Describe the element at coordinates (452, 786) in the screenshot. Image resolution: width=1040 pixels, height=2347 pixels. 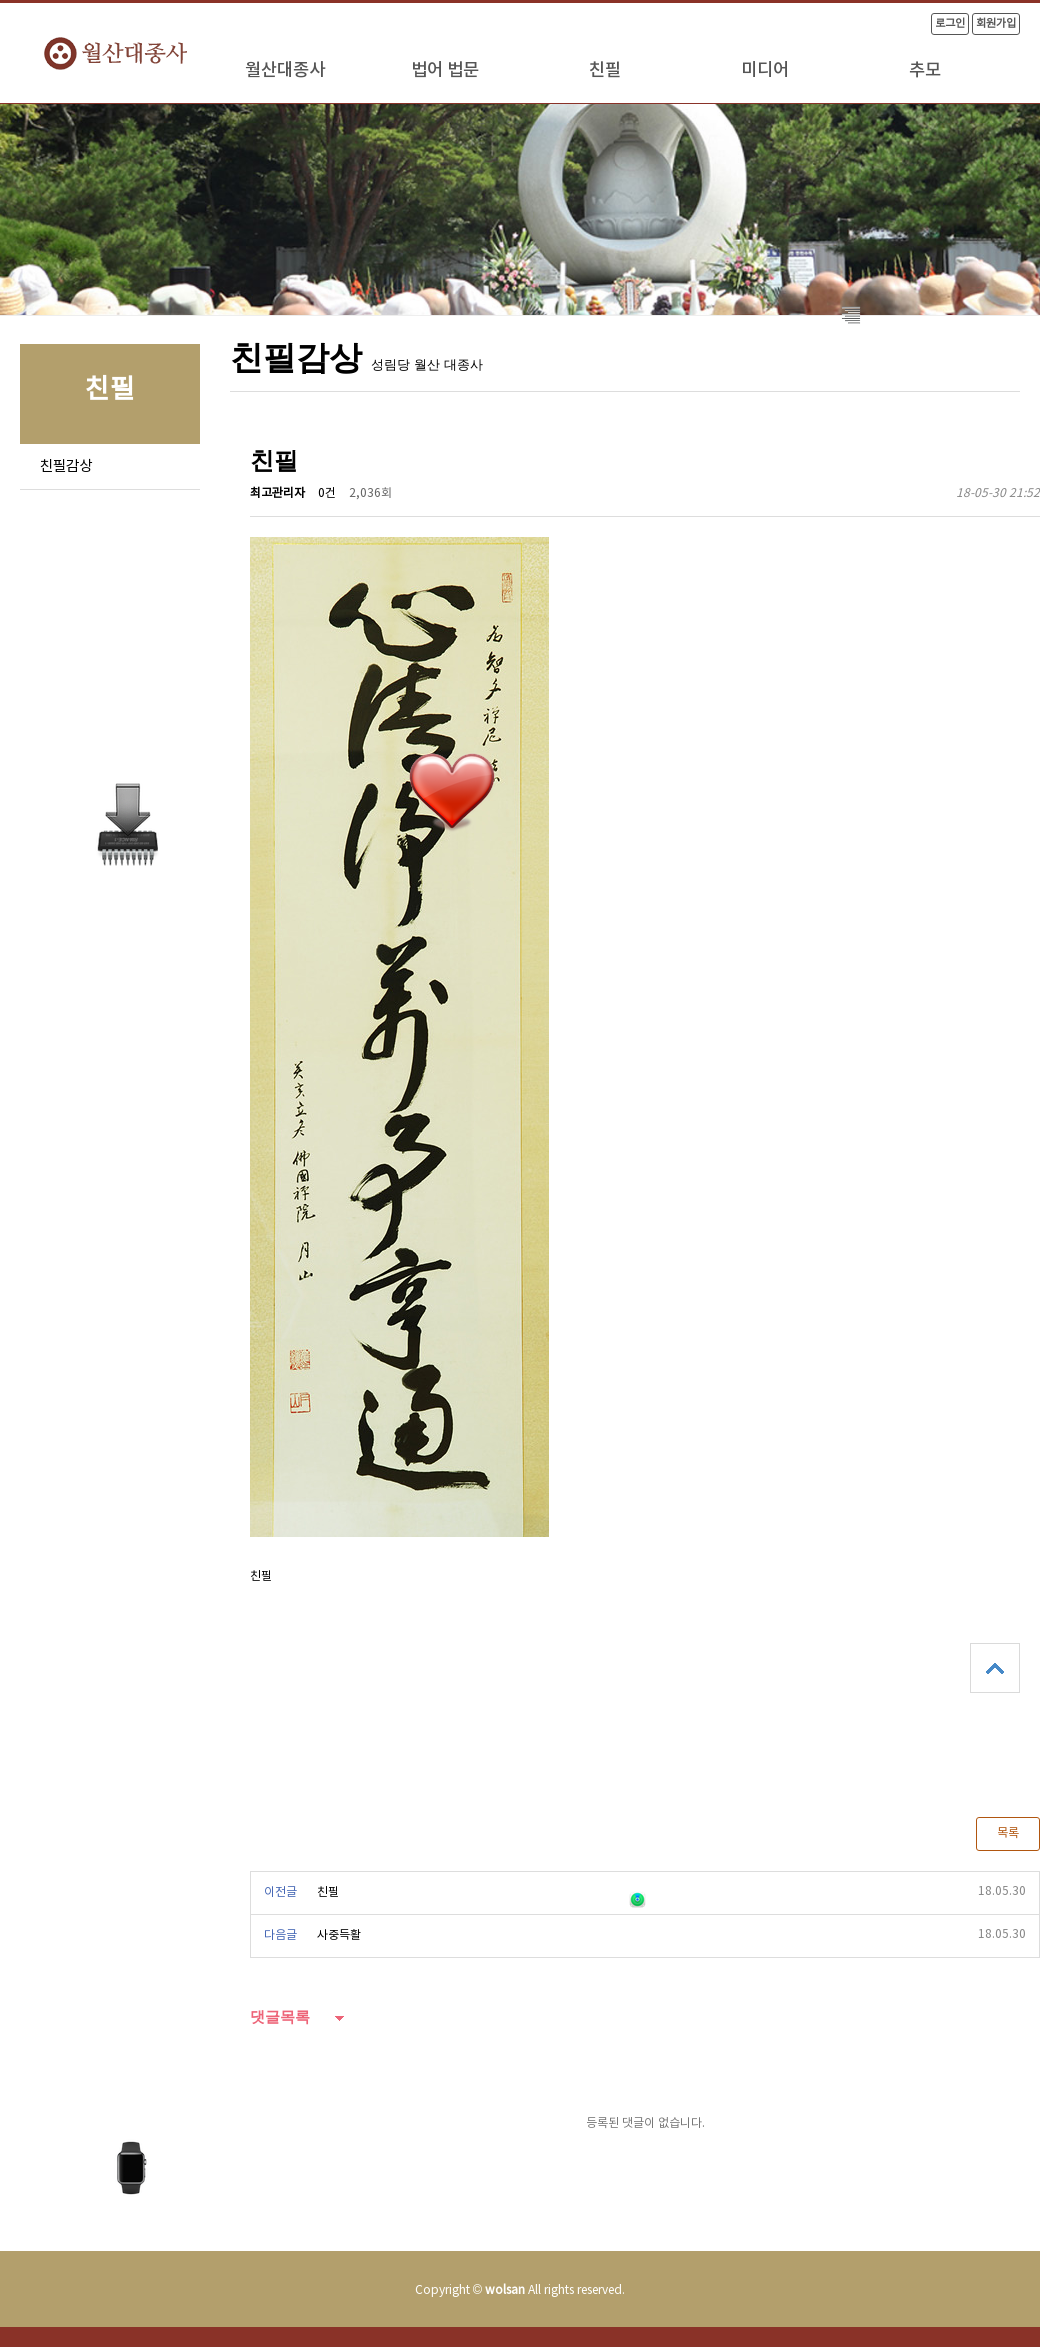
I see `access your favorites or bookmarked items` at that location.